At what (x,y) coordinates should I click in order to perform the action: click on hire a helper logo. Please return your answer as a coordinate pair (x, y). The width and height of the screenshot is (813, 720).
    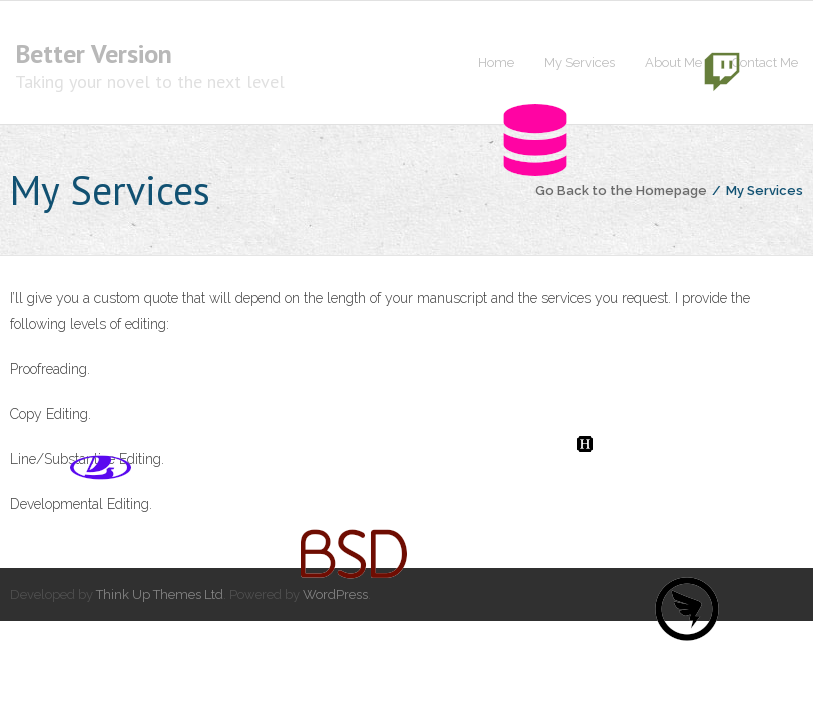
    Looking at the image, I should click on (585, 444).